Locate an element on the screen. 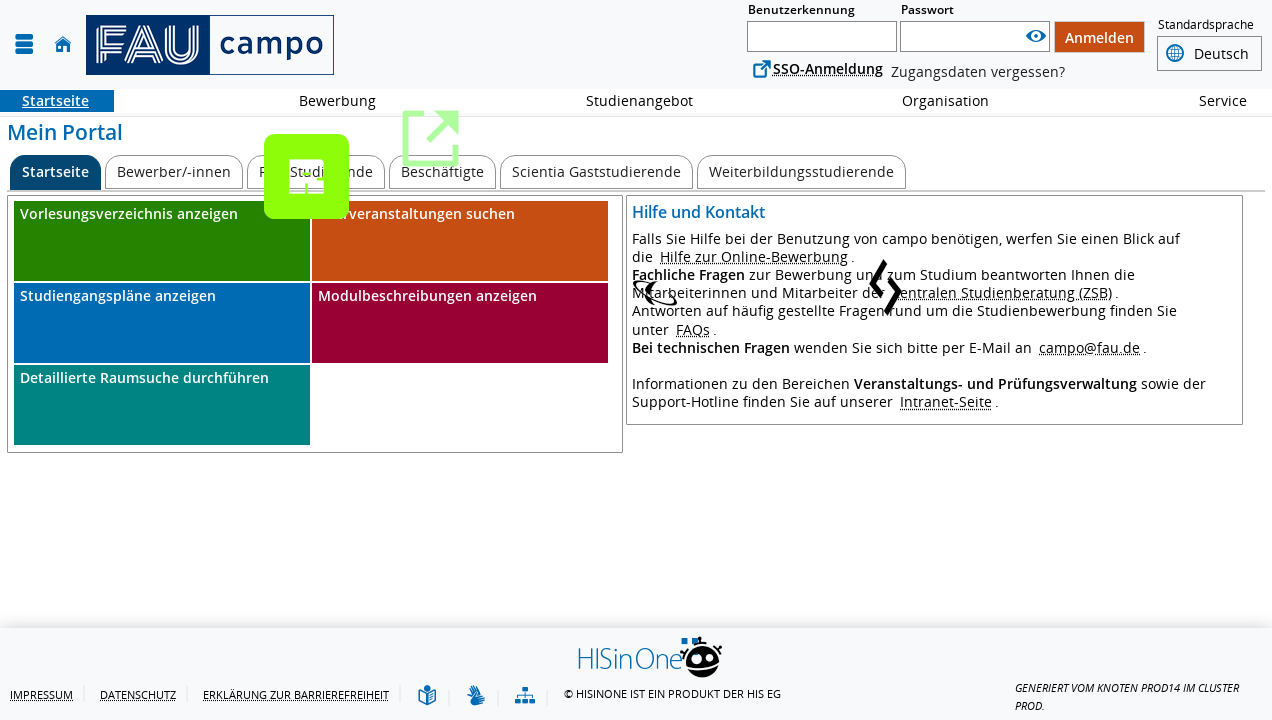 The width and height of the screenshot is (1272, 720). visit freepik website is located at coordinates (701, 657).